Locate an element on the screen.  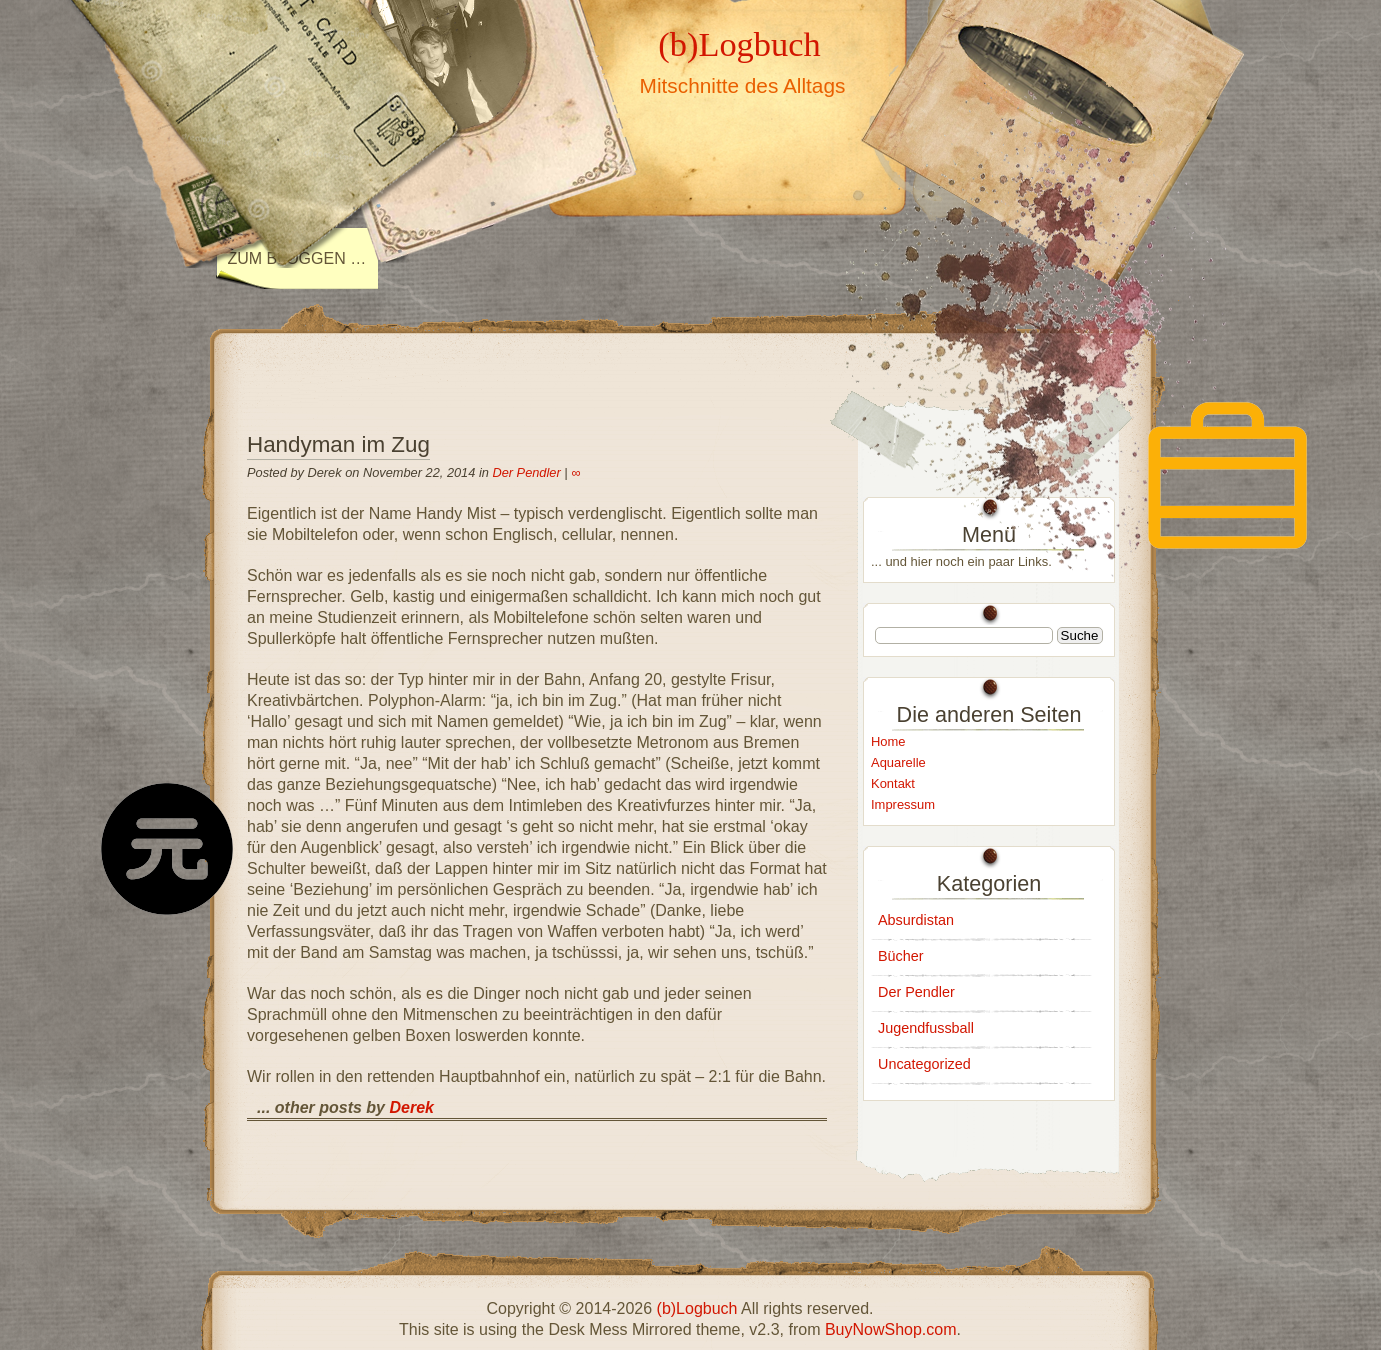
access work or business documents is located at coordinates (1227, 481).